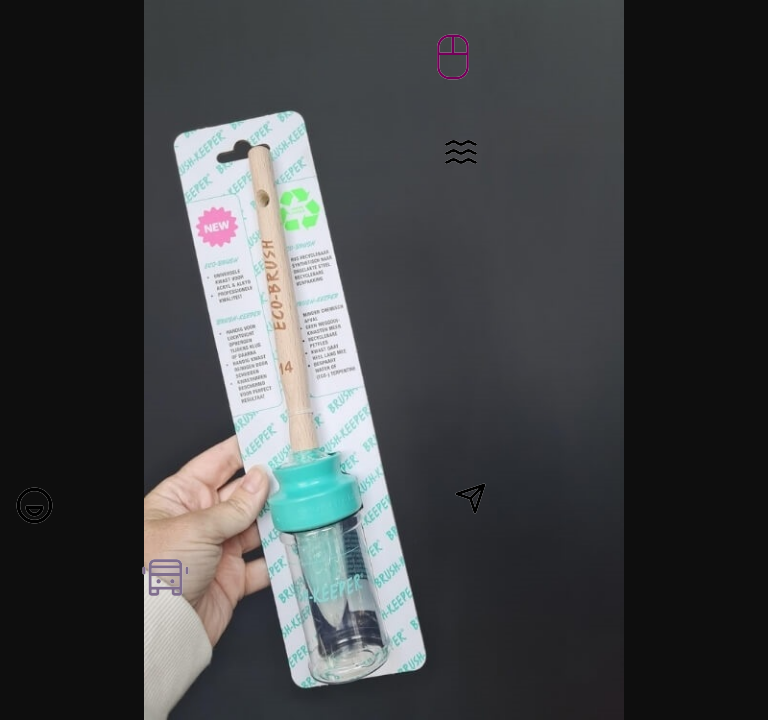  What do you see at coordinates (34, 505) in the screenshot?
I see `open funimation streaming app` at bounding box center [34, 505].